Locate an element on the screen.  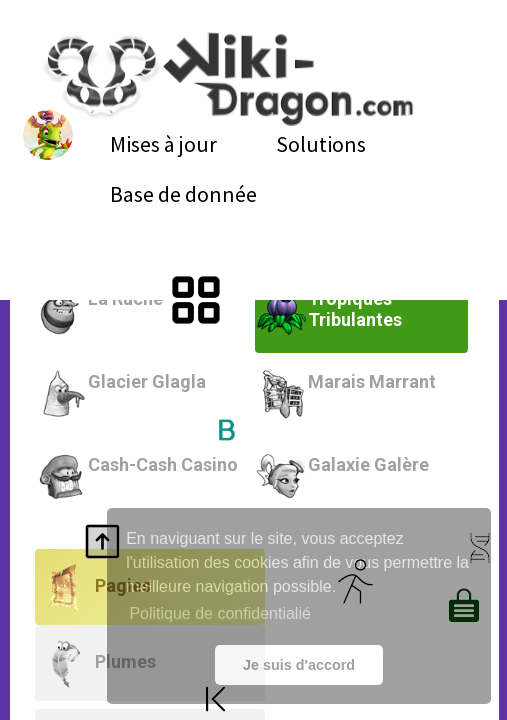
upload a file or content is located at coordinates (102, 541).